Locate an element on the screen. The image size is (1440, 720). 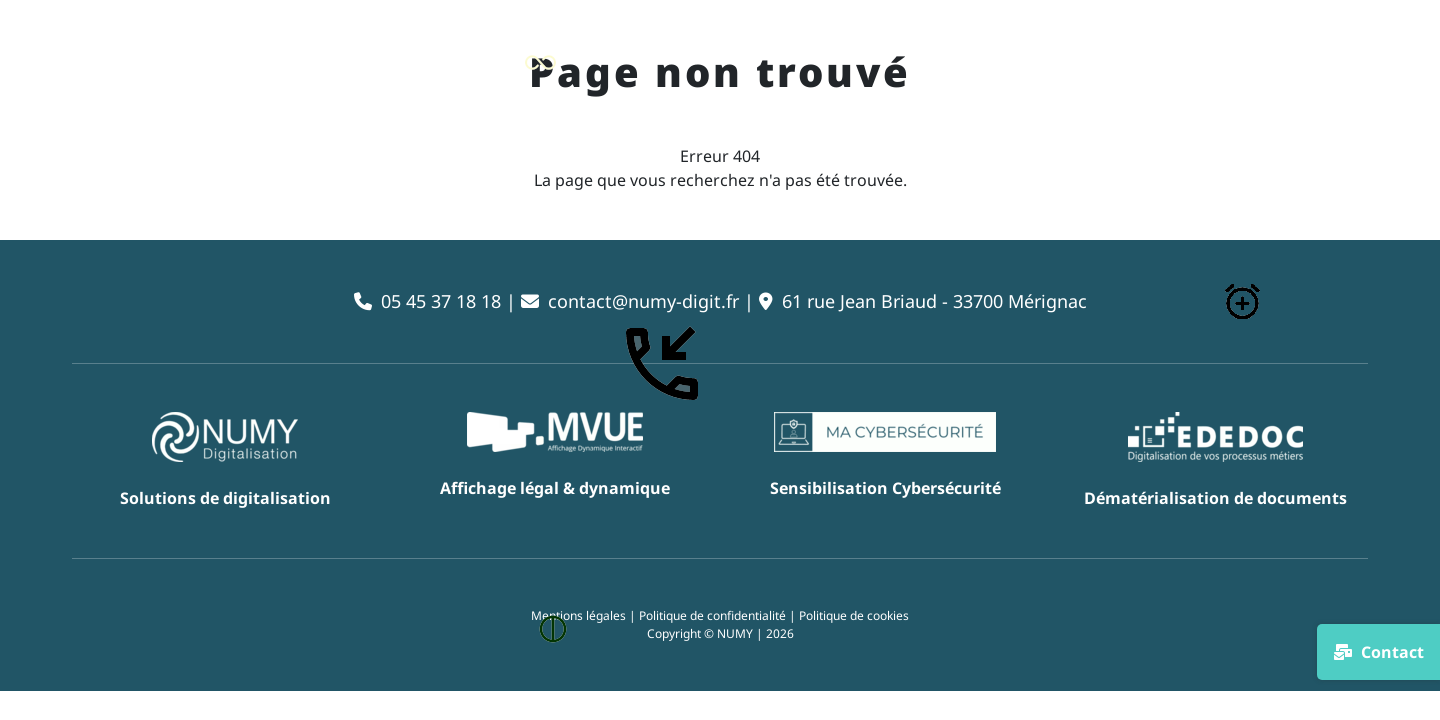
toggle between light and dark mode is located at coordinates (553, 629).